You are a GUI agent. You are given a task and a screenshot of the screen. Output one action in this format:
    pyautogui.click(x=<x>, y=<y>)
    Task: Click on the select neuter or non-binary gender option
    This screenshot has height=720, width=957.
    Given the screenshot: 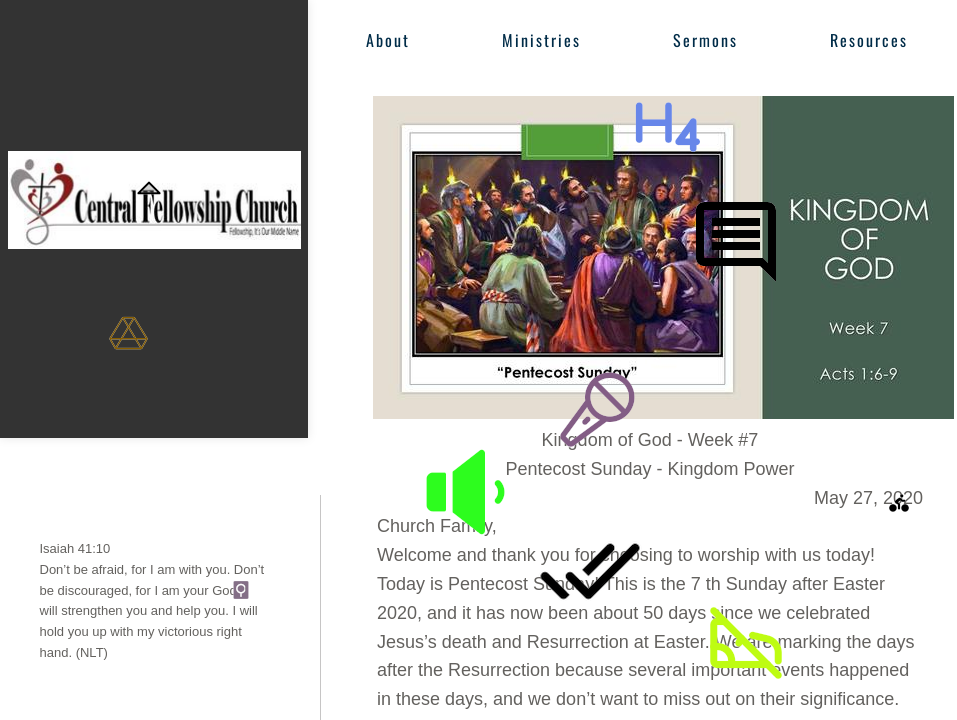 What is the action you would take?
    pyautogui.click(x=241, y=590)
    